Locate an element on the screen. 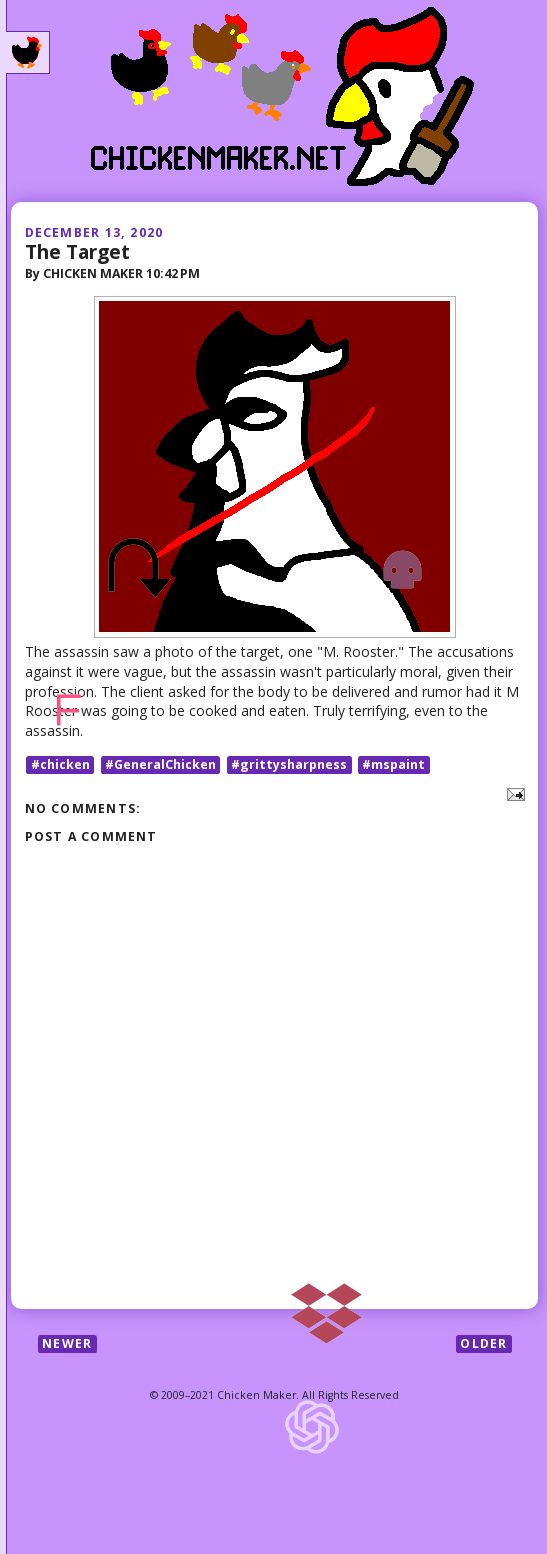 The width and height of the screenshot is (547, 1554). OpenAI logo is located at coordinates (312, 1427).